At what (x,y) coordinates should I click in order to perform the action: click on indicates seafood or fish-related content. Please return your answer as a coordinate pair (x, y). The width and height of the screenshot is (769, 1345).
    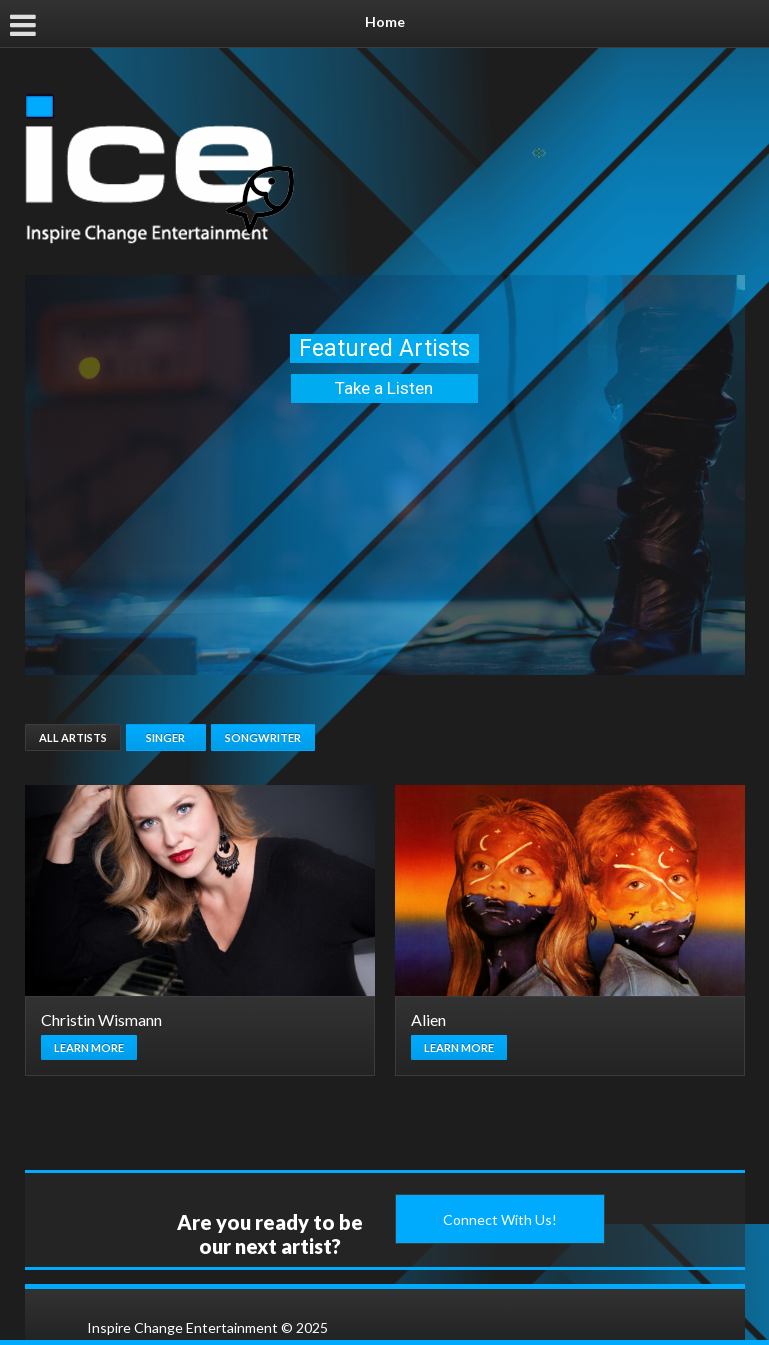
    Looking at the image, I should click on (263, 196).